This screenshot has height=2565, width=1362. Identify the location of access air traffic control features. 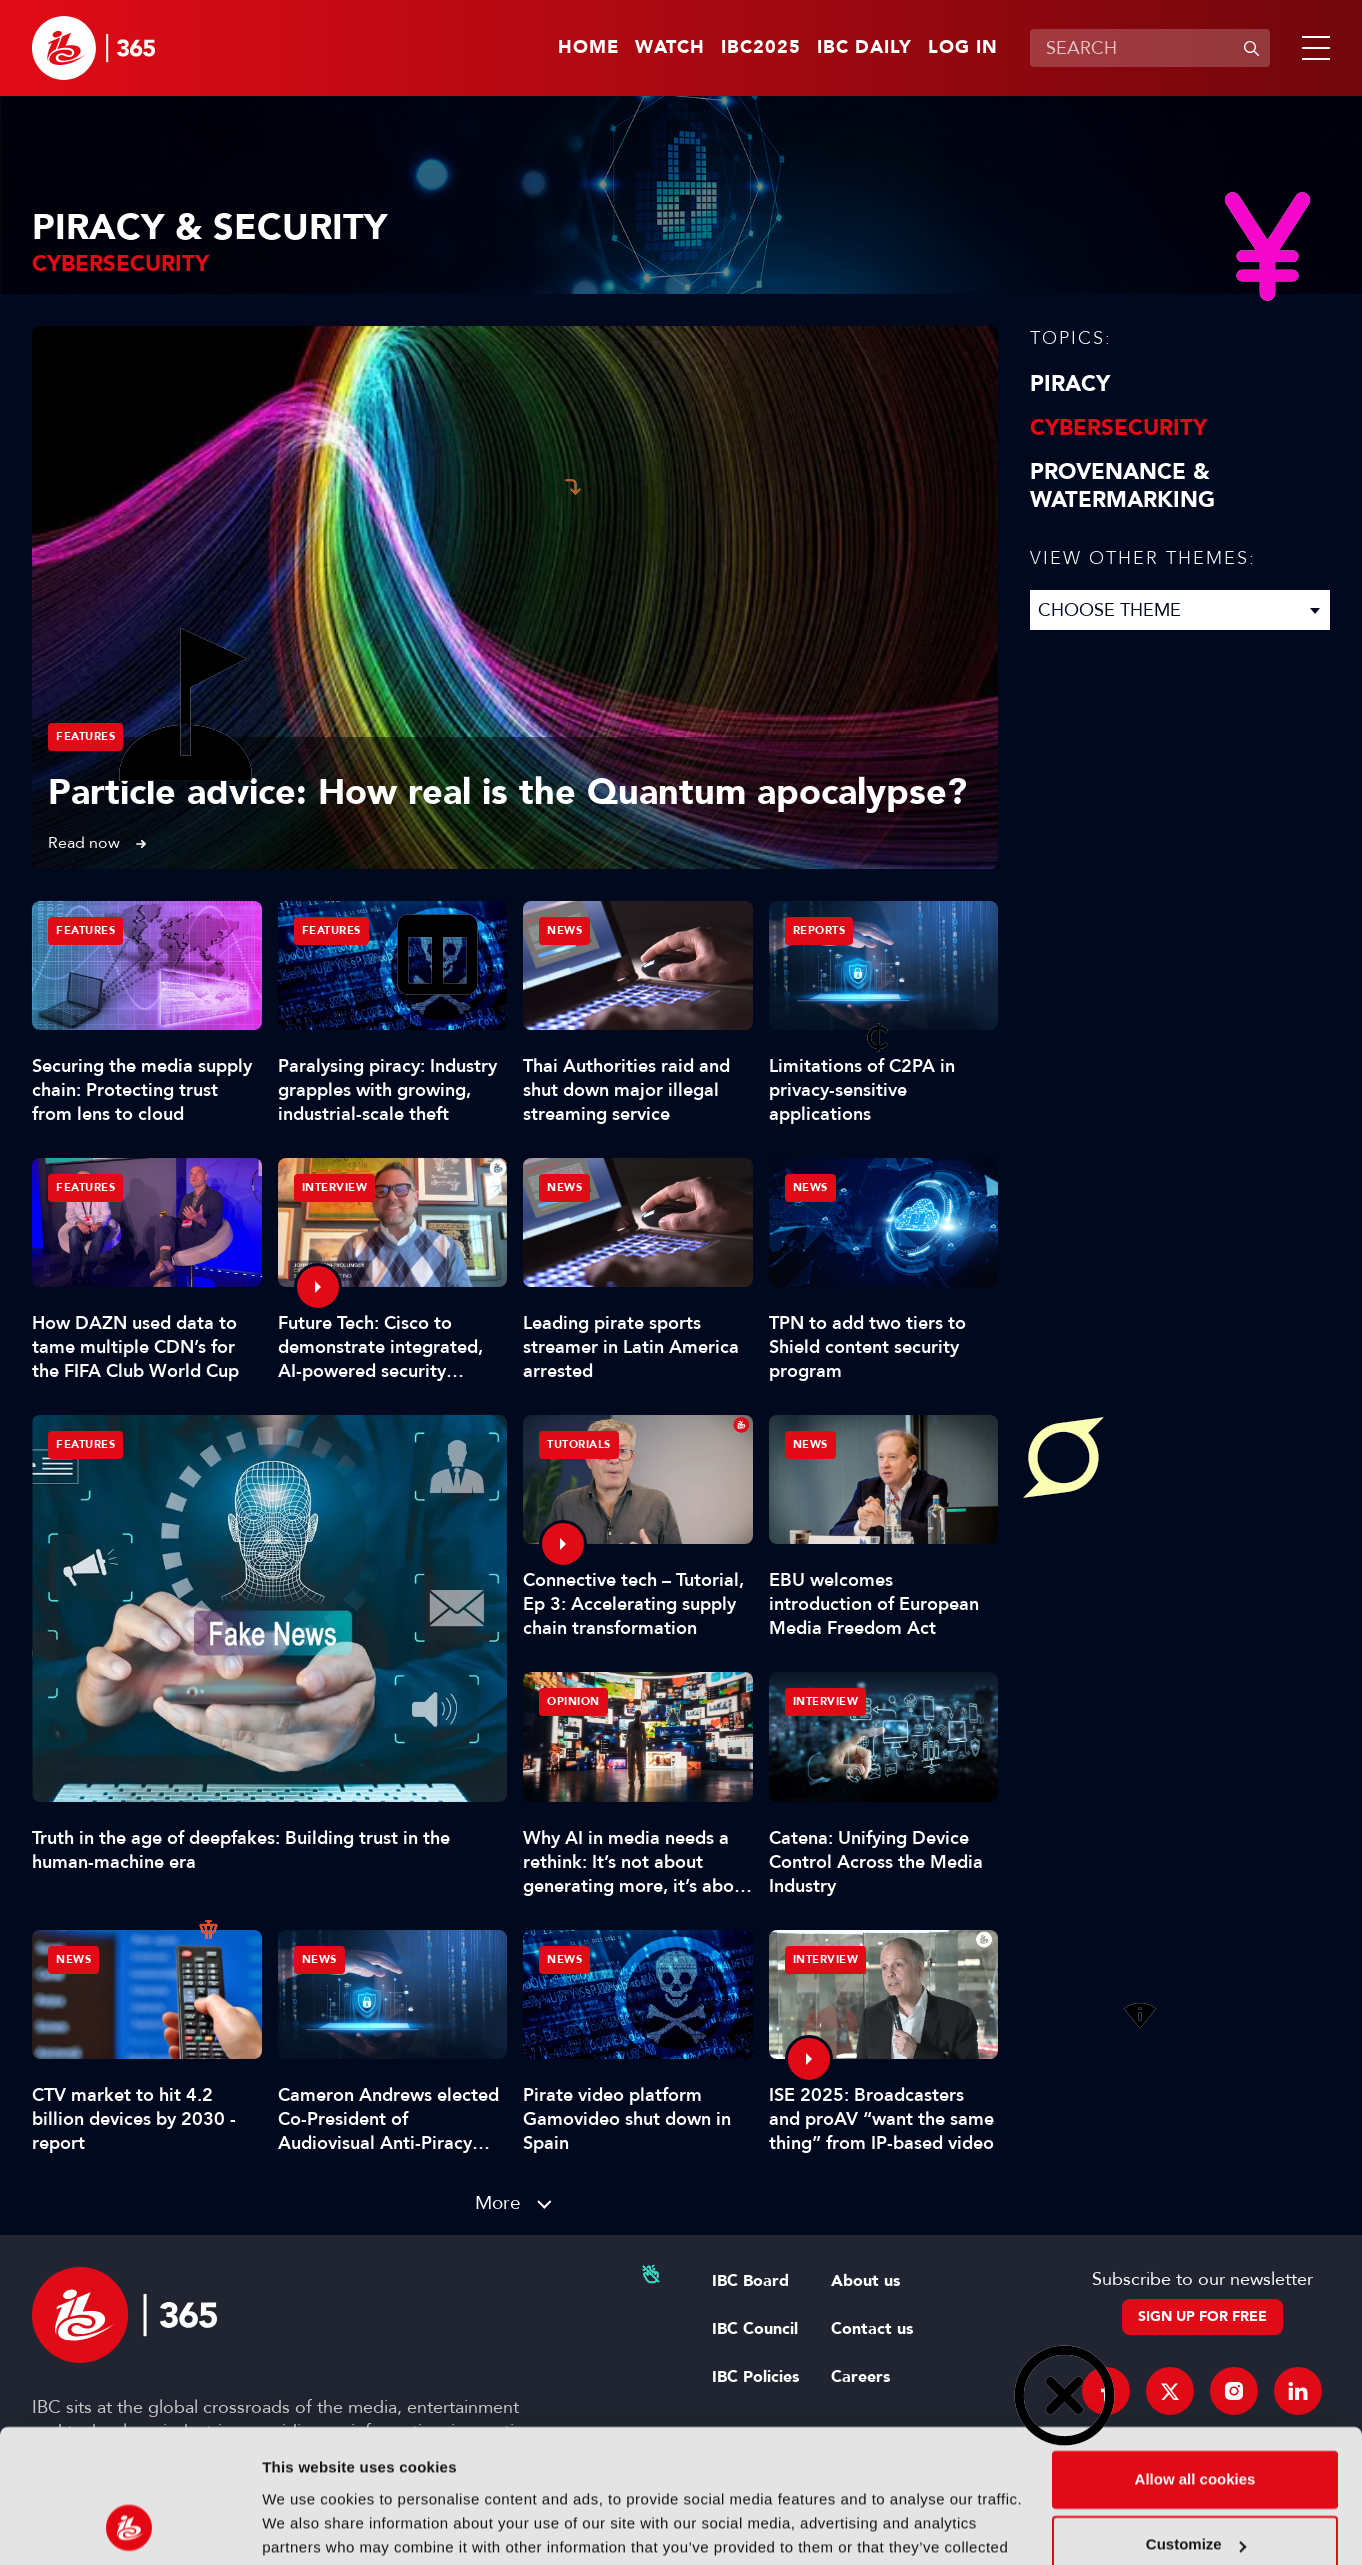
(208, 1929).